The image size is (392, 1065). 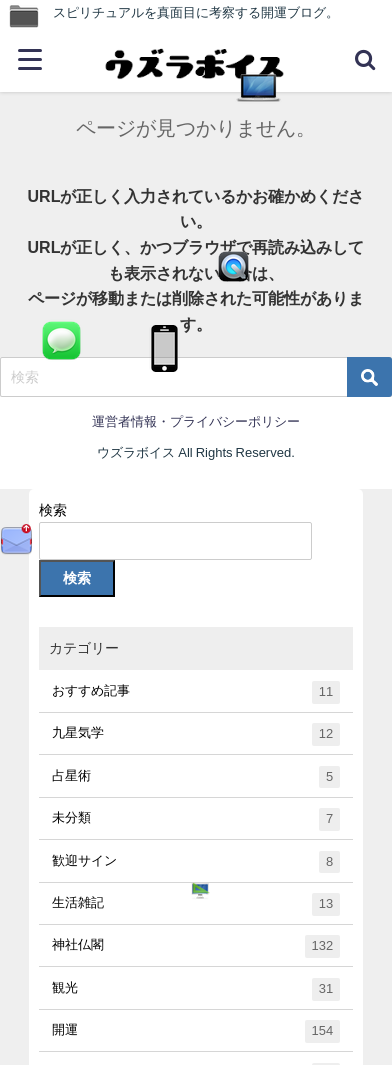 What do you see at coordinates (200, 890) in the screenshot?
I see `access display settings` at bounding box center [200, 890].